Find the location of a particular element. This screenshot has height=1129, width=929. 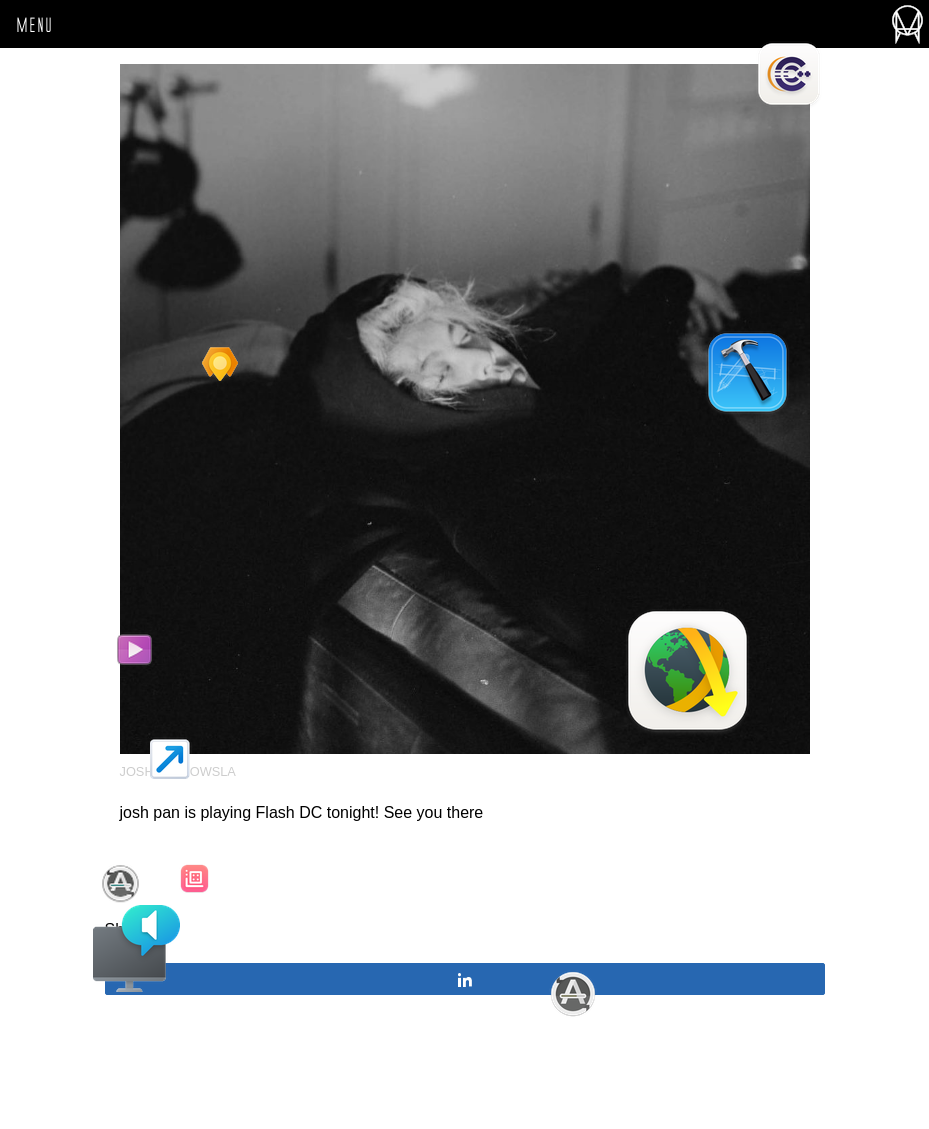

open the software update manager is located at coordinates (573, 994).